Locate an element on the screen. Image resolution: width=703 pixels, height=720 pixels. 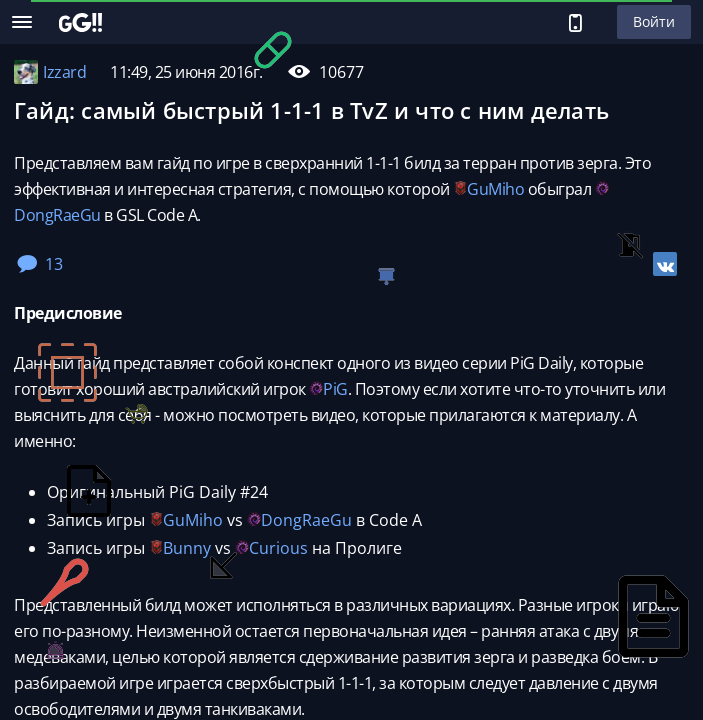
indicates an active alert or emergency notification is located at coordinates (55, 651).